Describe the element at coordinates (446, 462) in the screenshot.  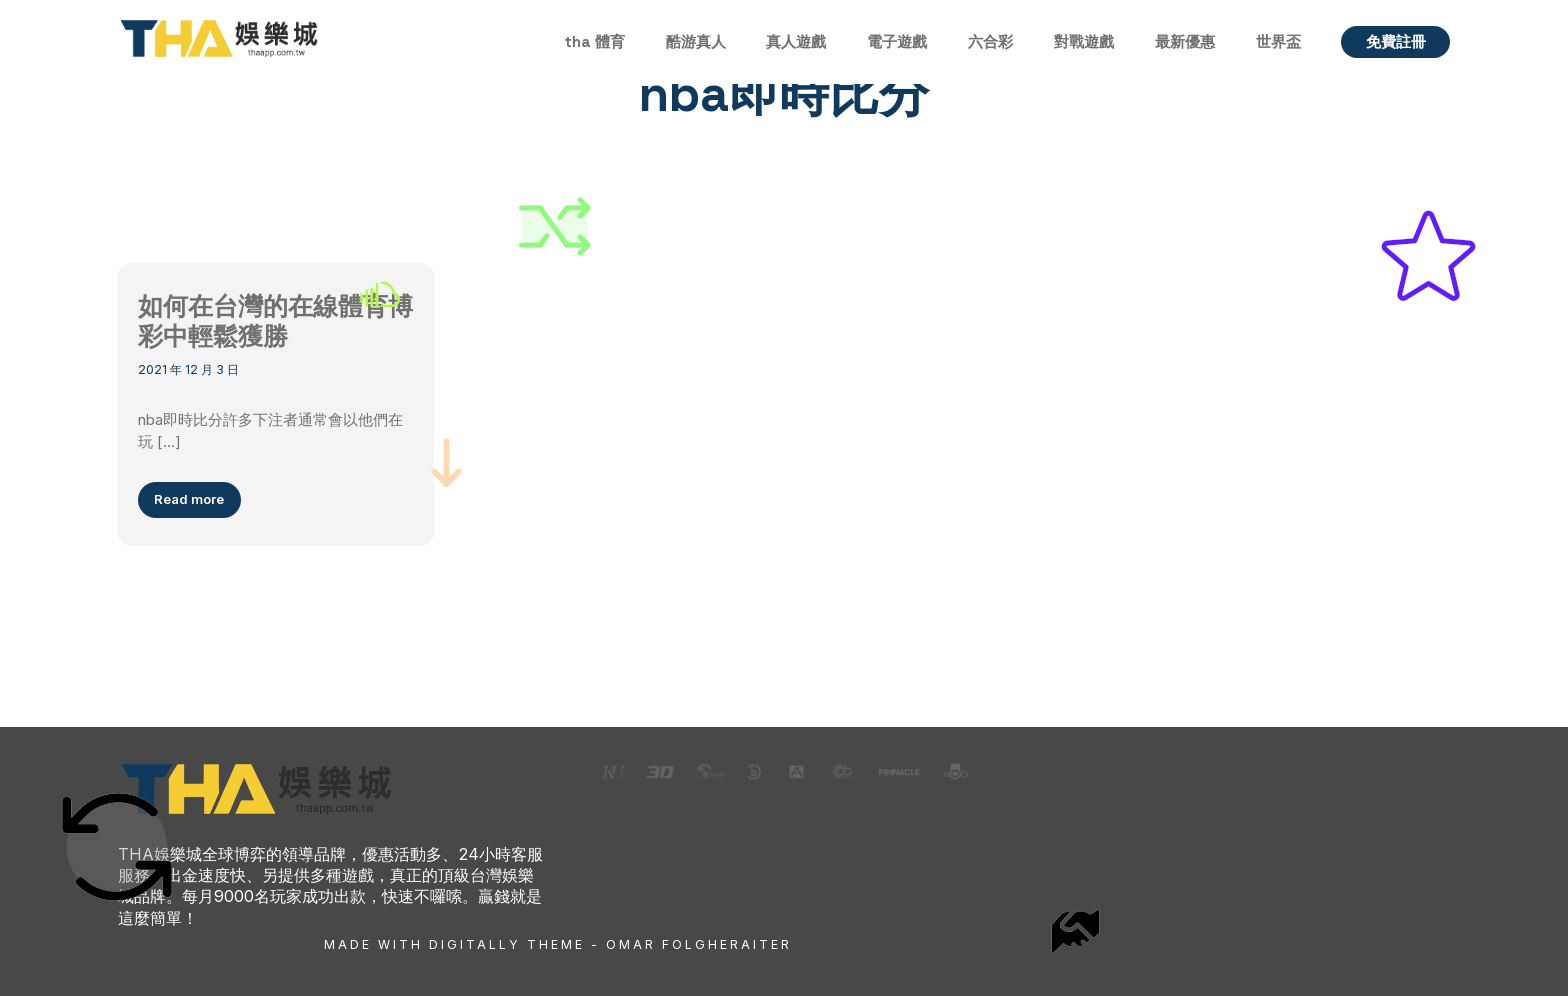
I see `scroll down or view more content below` at that location.